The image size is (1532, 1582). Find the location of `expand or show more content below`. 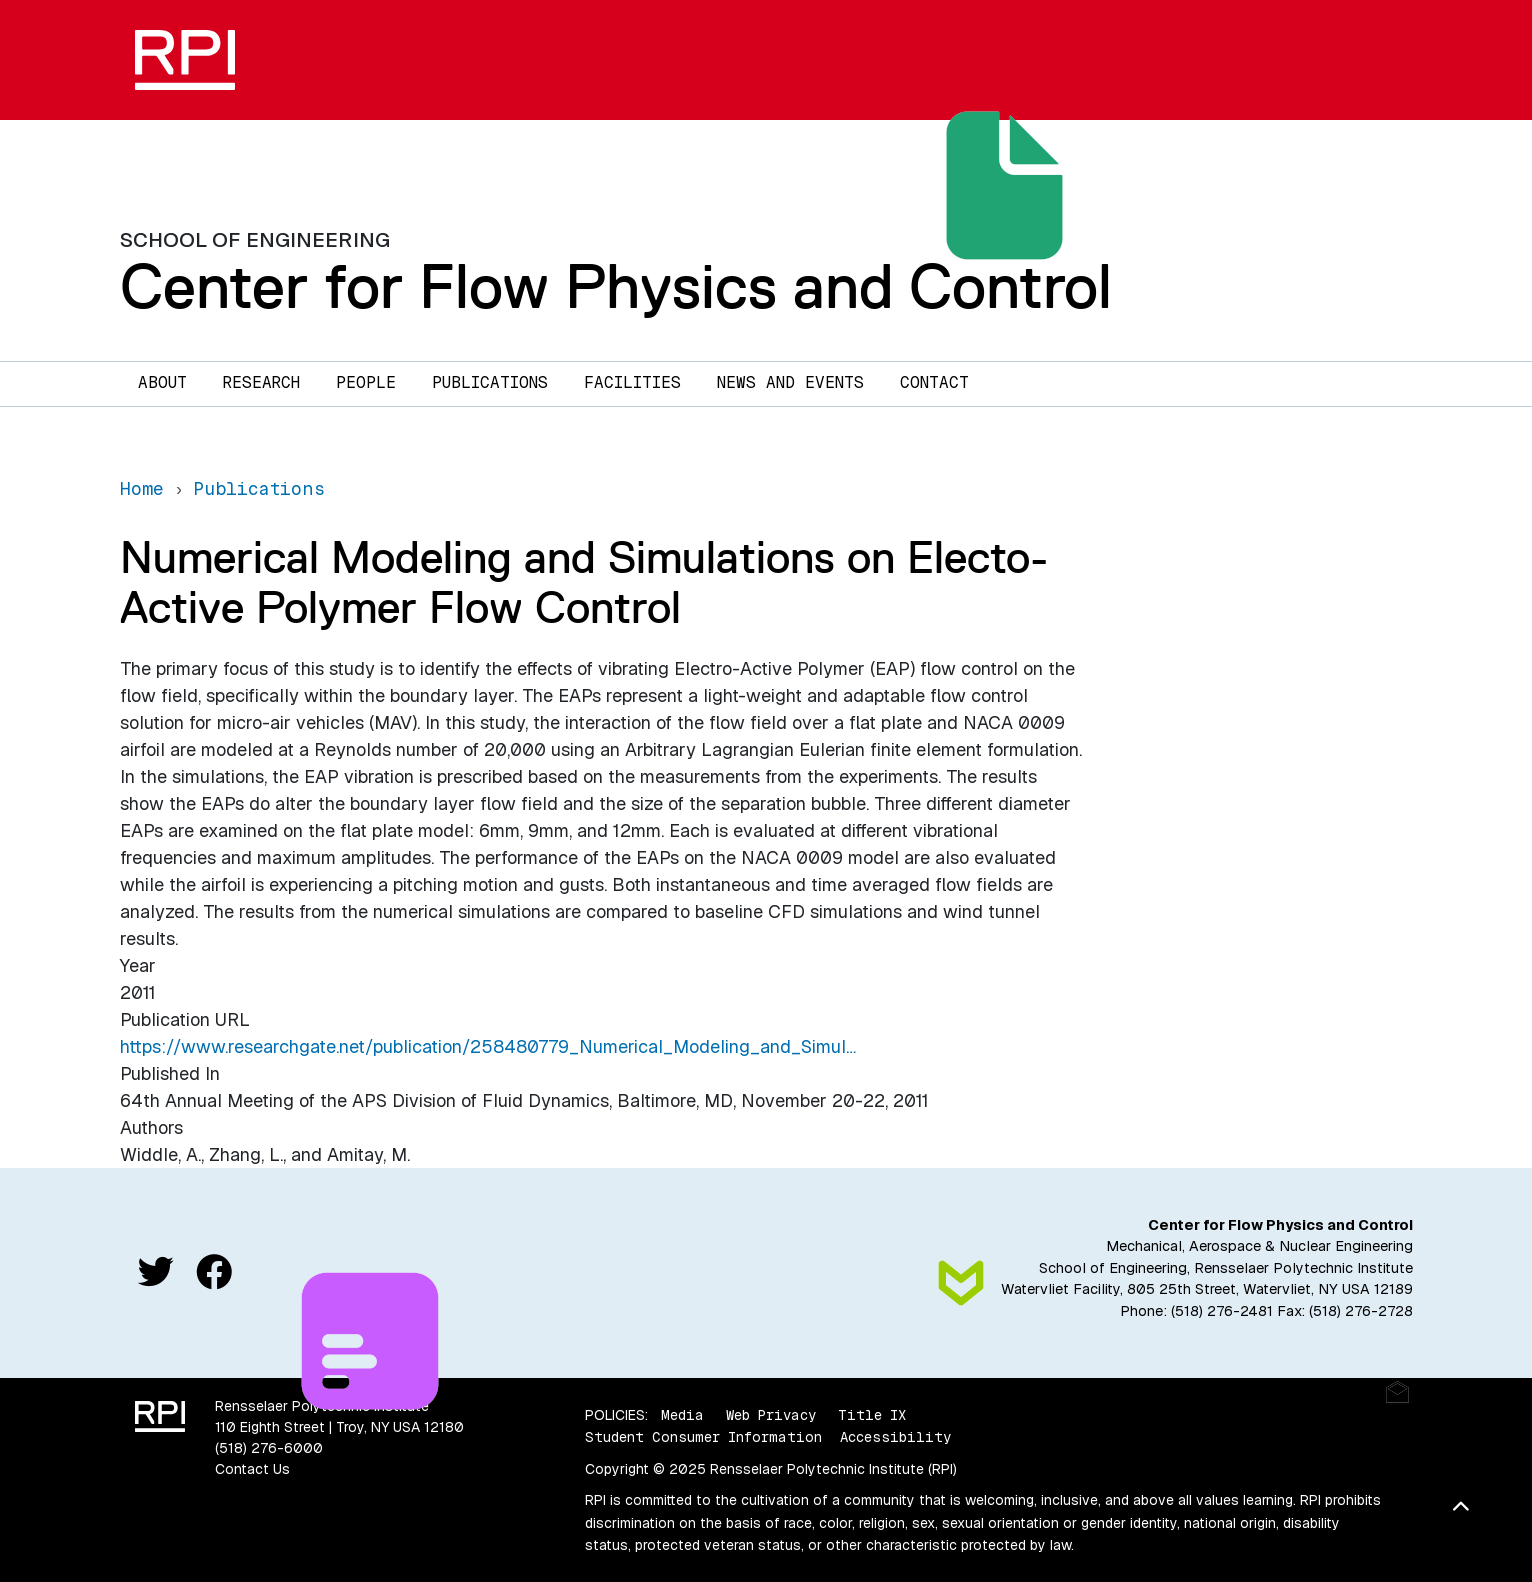

expand or show more content below is located at coordinates (961, 1283).